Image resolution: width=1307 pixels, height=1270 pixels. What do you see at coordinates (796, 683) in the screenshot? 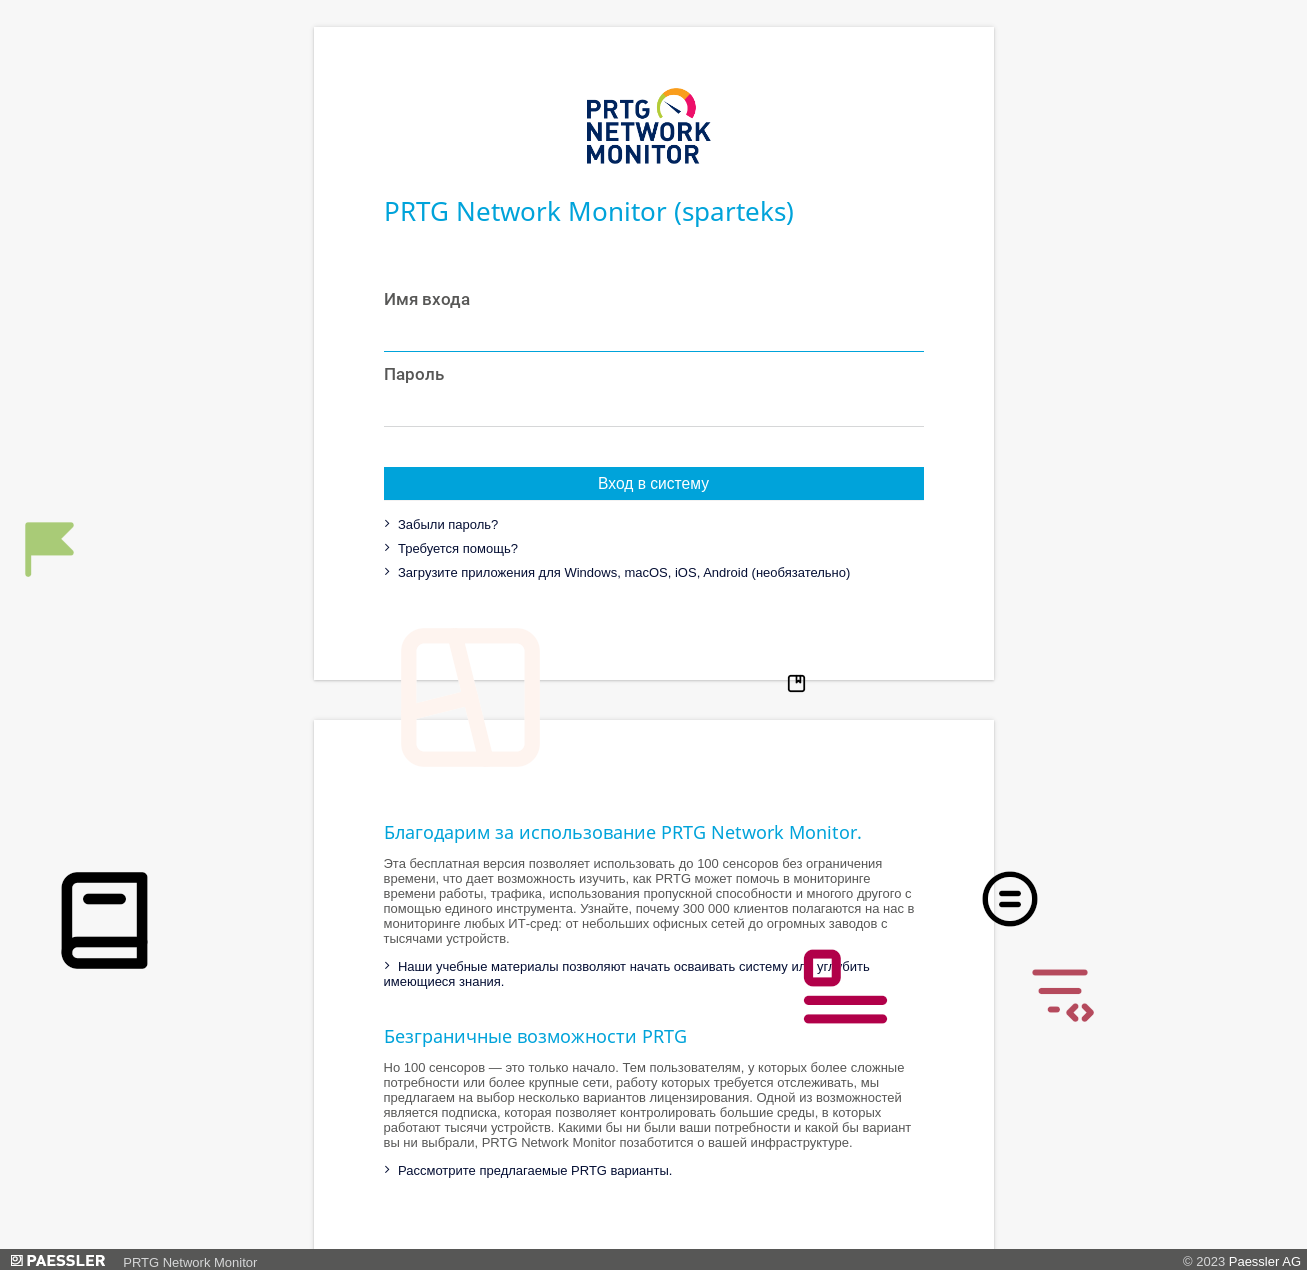
I see `view photo album` at bounding box center [796, 683].